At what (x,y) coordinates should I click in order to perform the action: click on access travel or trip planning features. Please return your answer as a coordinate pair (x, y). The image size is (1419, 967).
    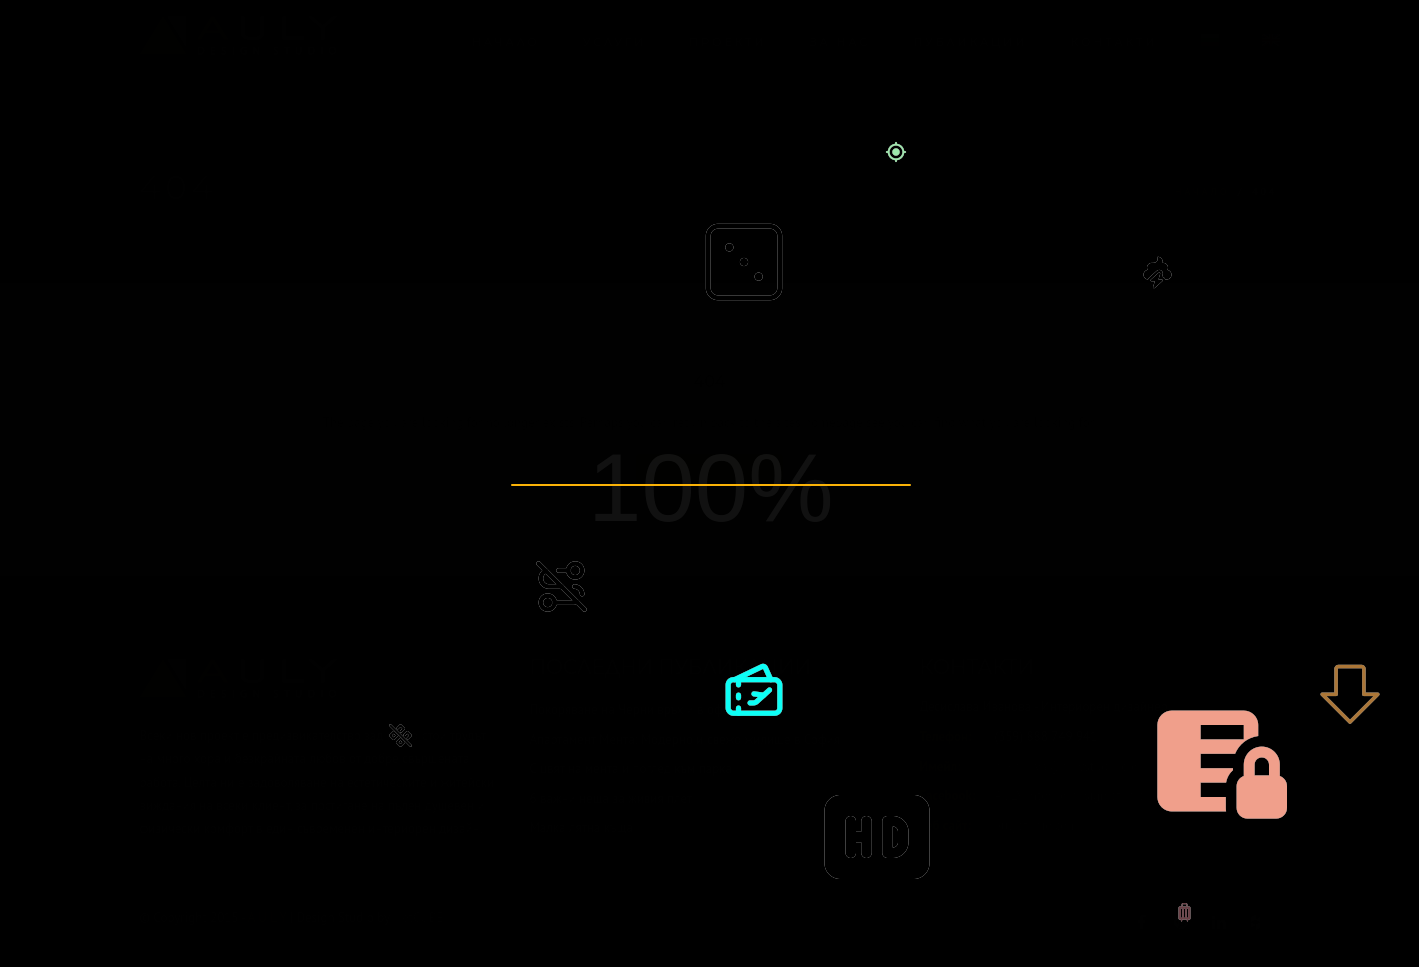
    Looking at the image, I should click on (1184, 912).